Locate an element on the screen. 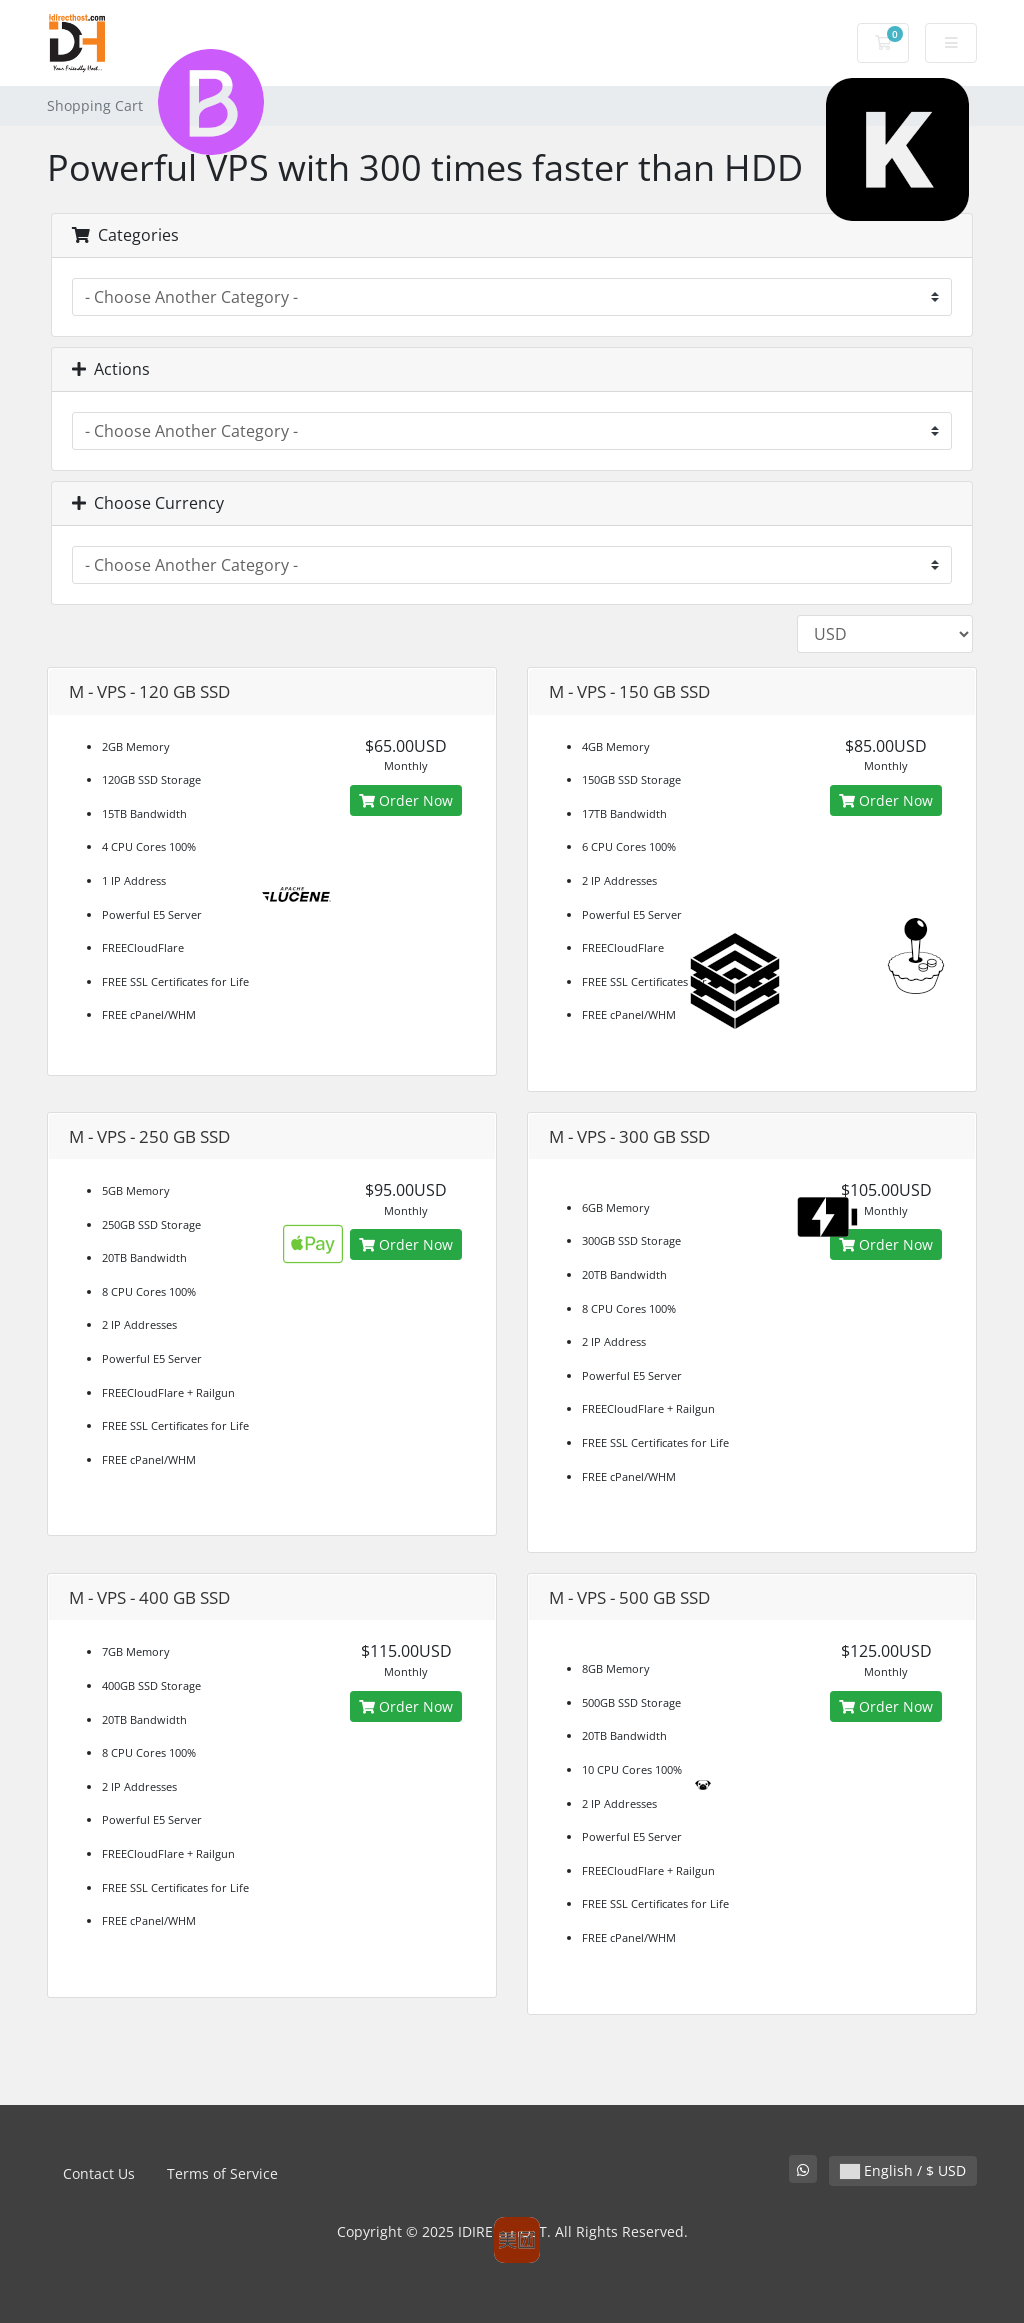 The height and width of the screenshot is (2323, 1024). apache lucene search library logo is located at coordinates (296, 894).